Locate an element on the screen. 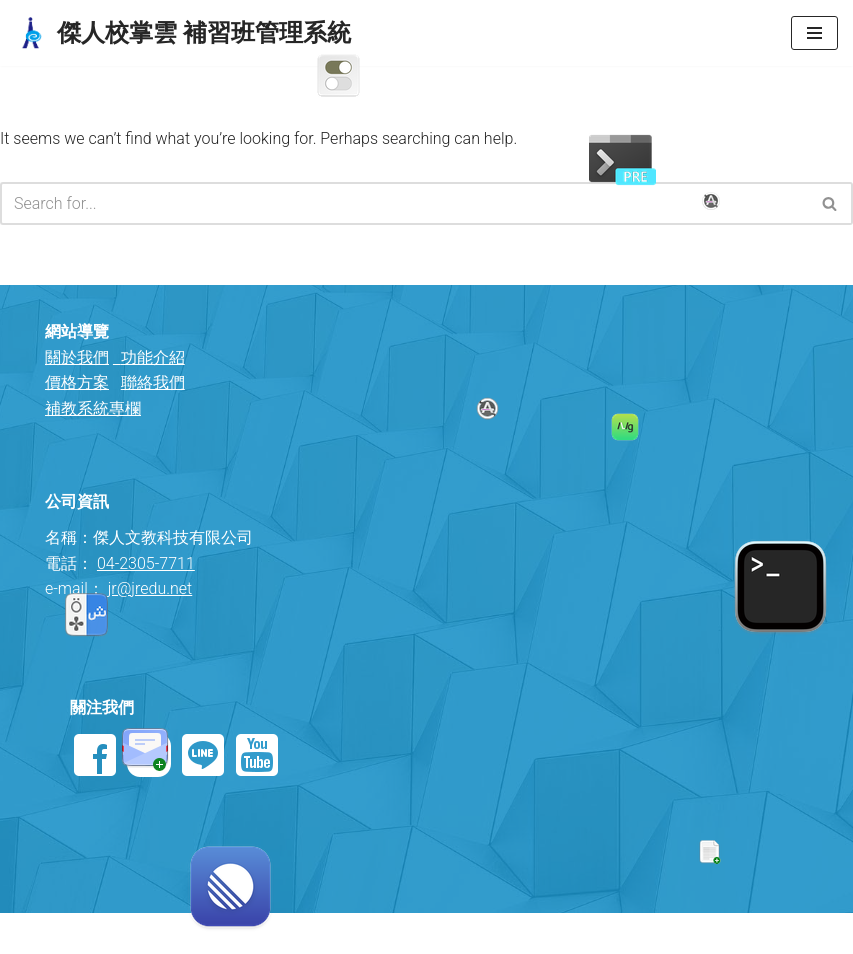 This screenshot has width=853, height=954. open the Linear app is located at coordinates (230, 886).